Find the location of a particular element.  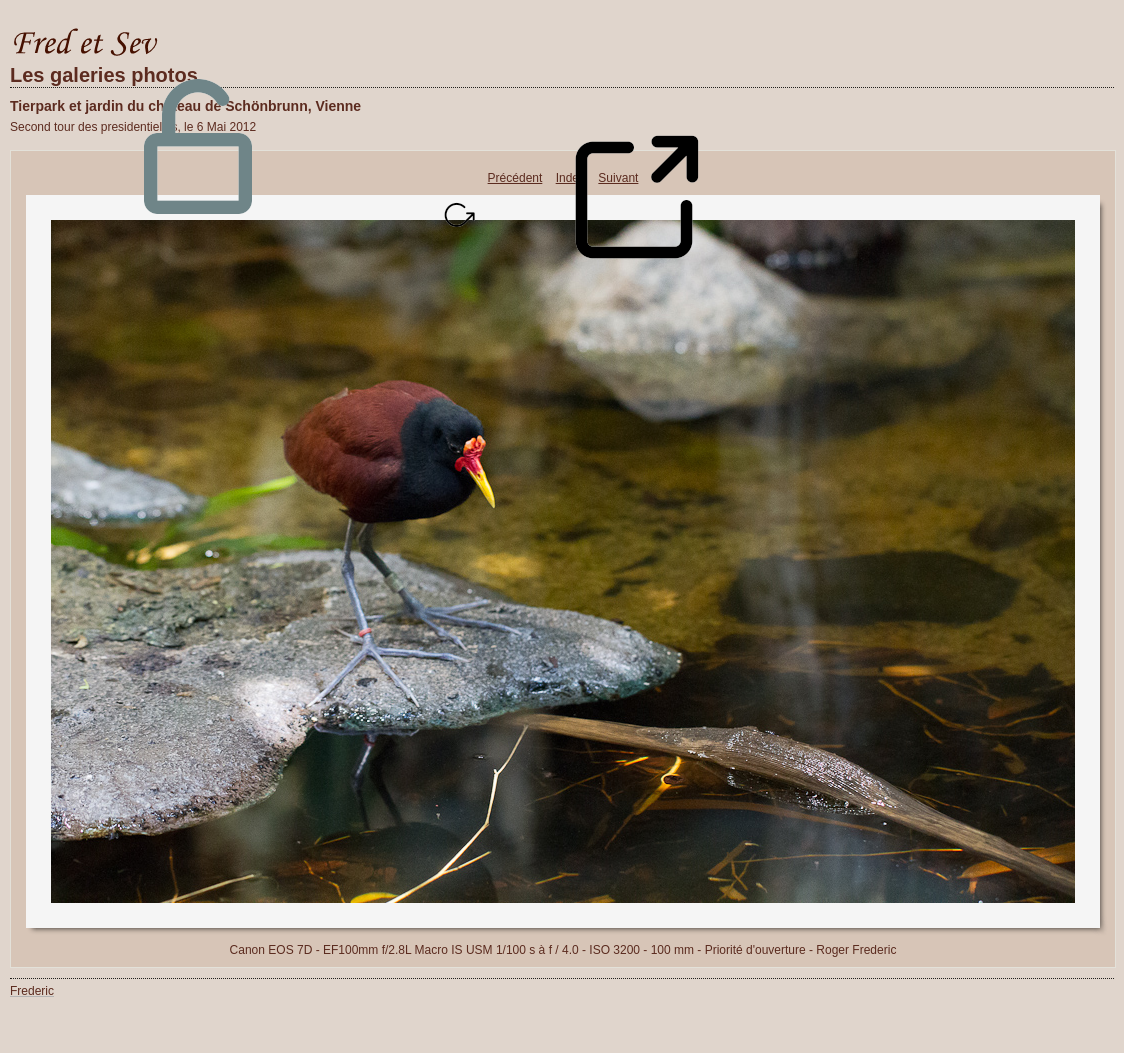

refresh or reload content is located at coordinates (460, 215).